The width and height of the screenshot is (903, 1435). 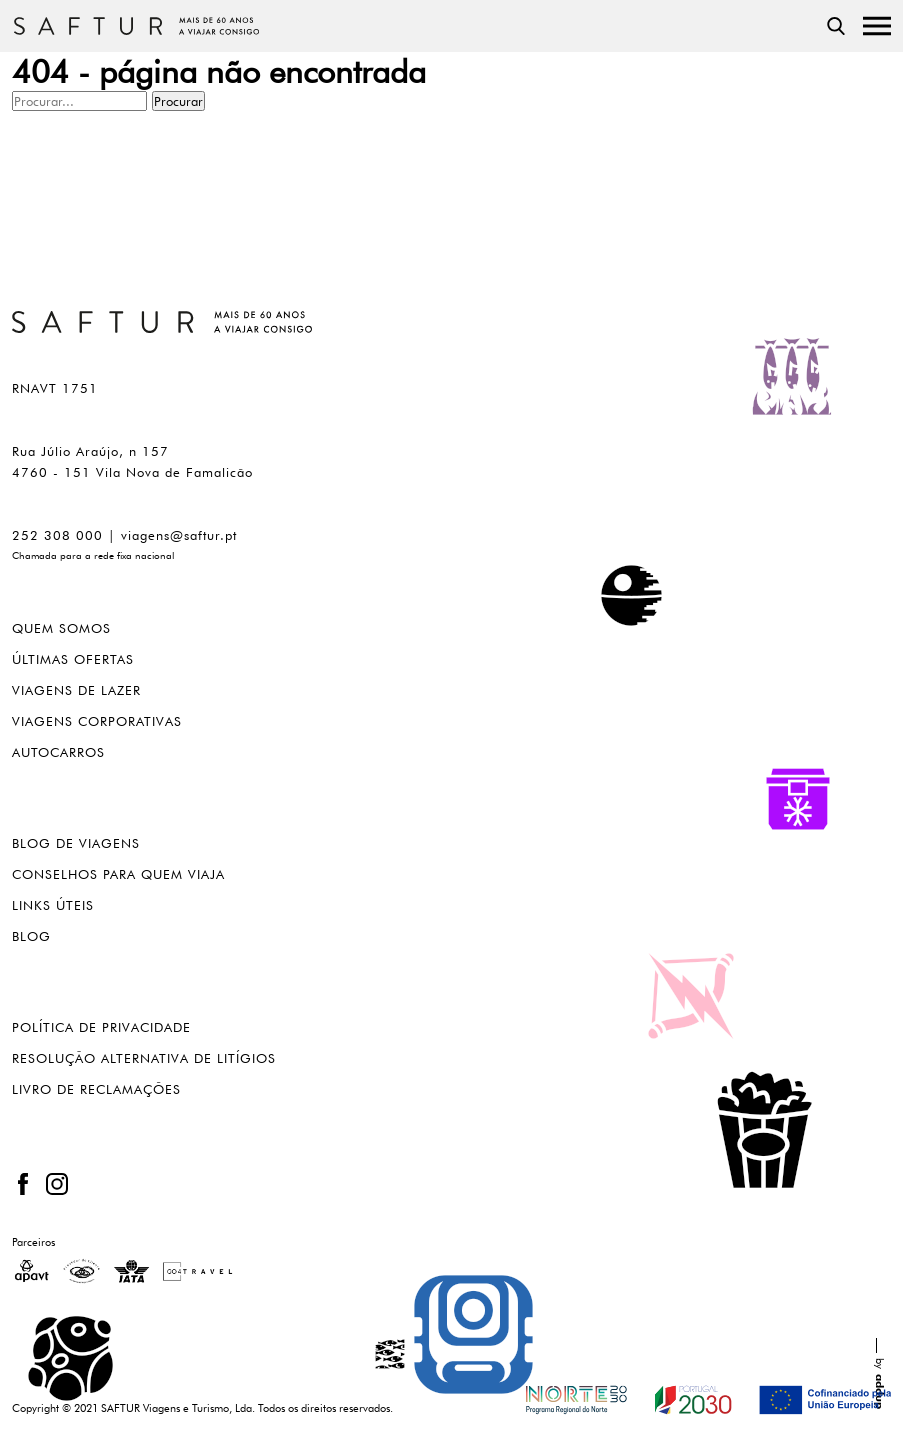 I want to click on smoke fish at a cooking station, so click(x=792, y=376).